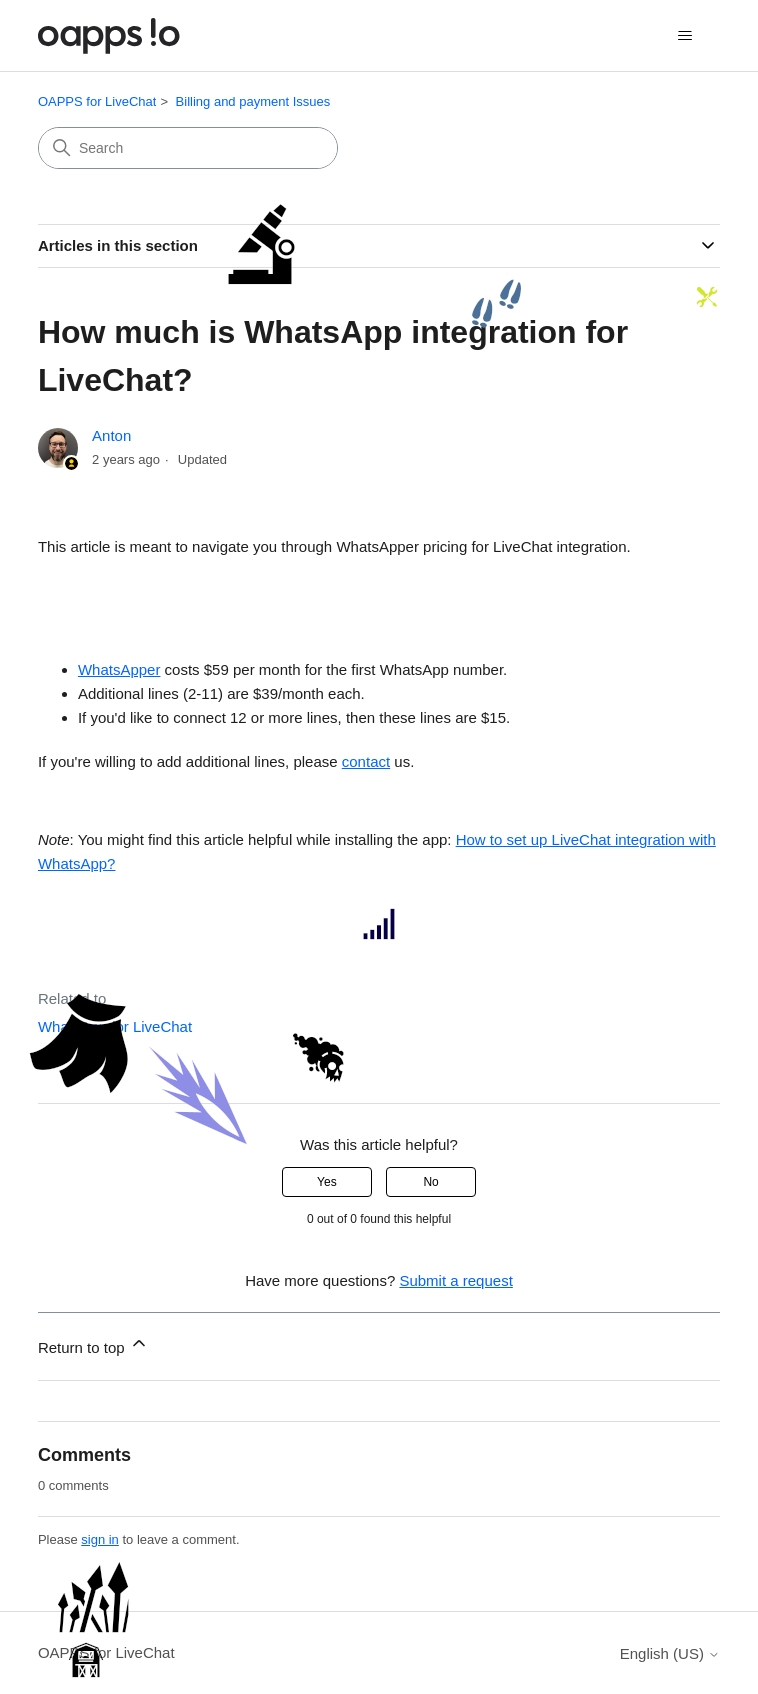 This screenshot has height=1694, width=758. I want to click on access research or analysis tools, so click(261, 243).